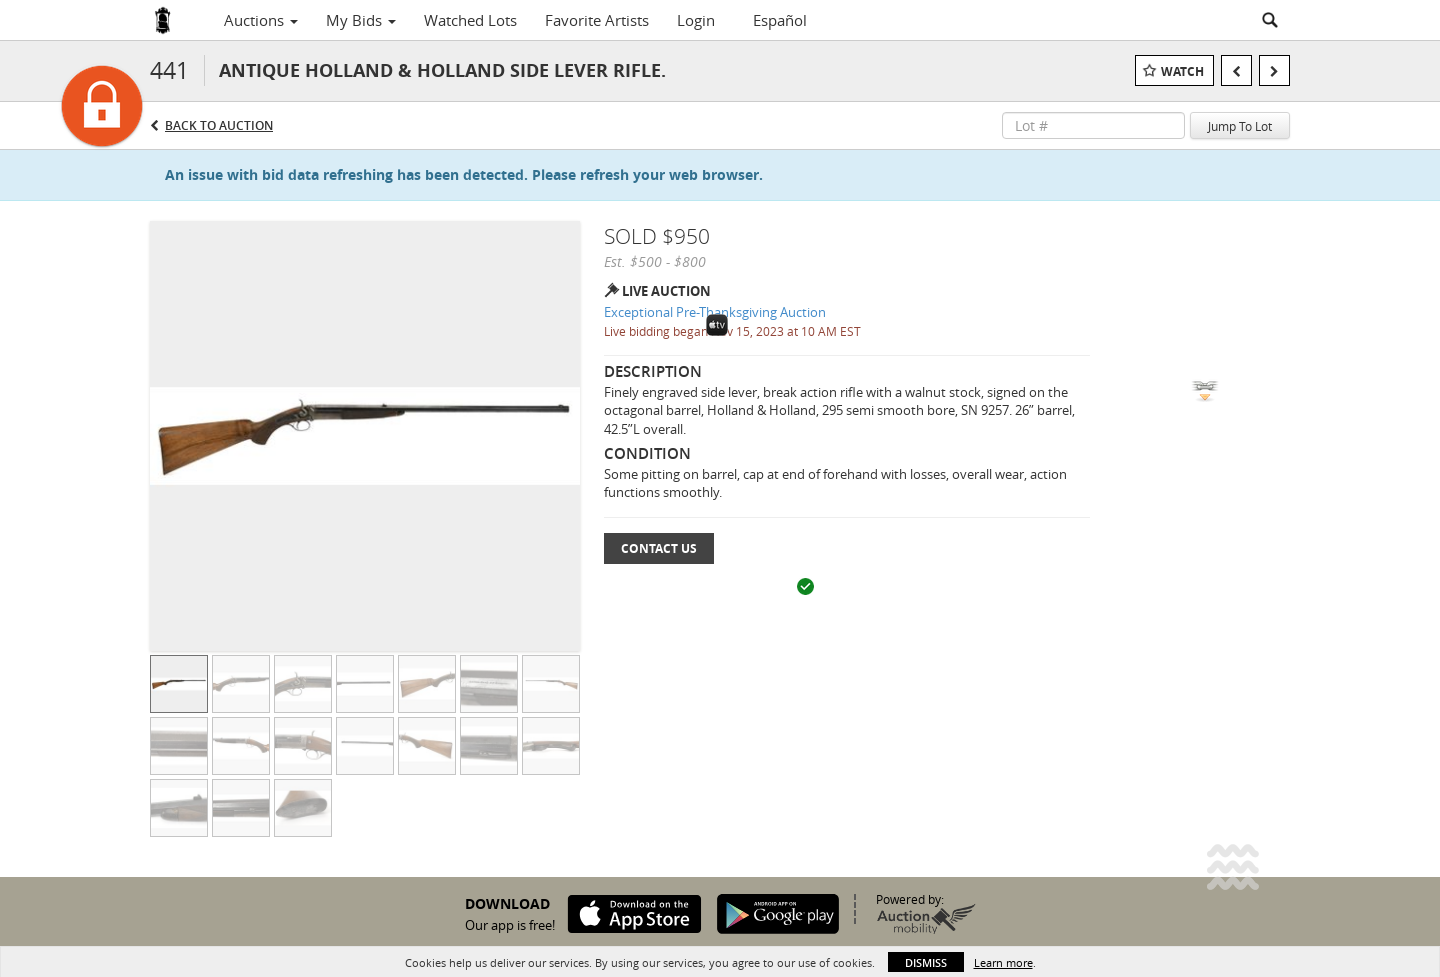 This screenshot has height=977, width=1440. I want to click on lock the screen, so click(102, 106).